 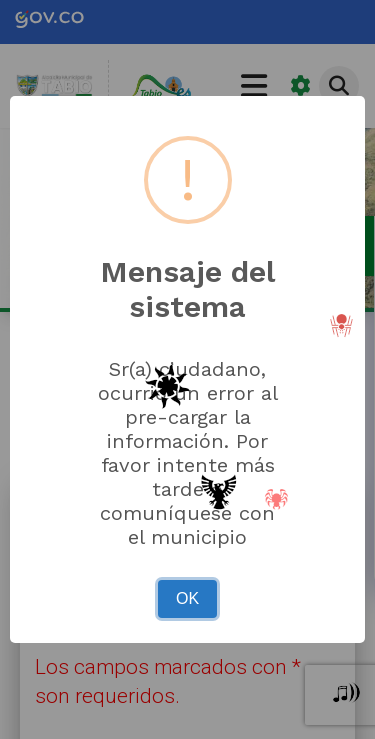 What do you see at coordinates (276, 498) in the screenshot?
I see `indicates pest or bug-related content` at bounding box center [276, 498].